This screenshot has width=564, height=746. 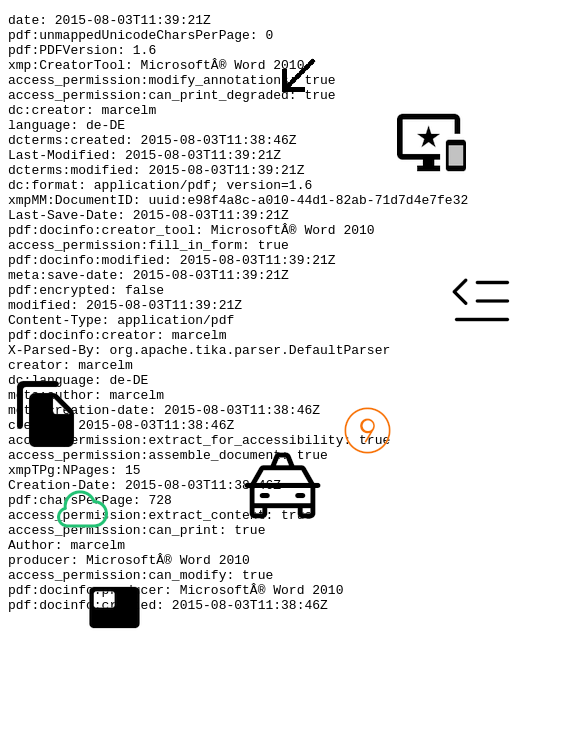 What do you see at coordinates (82, 510) in the screenshot?
I see `access cloud storage` at bounding box center [82, 510].